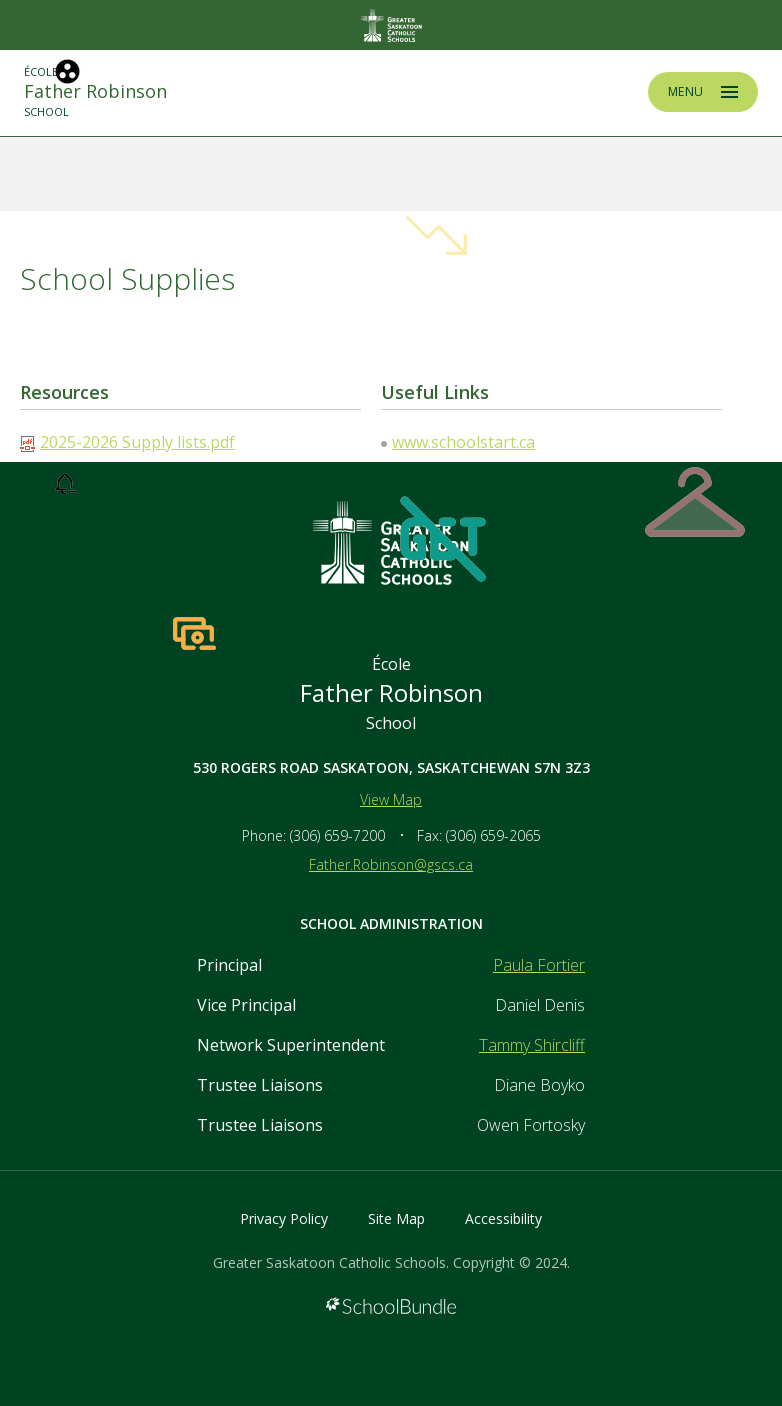 This screenshot has width=782, height=1406. What do you see at coordinates (443, 539) in the screenshot?
I see `indicates http get request is disabled or blocked` at bounding box center [443, 539].